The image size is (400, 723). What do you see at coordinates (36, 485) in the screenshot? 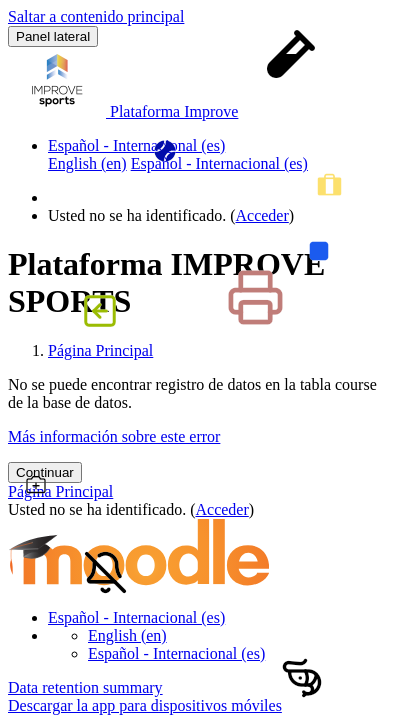
I see `add a new photo` at bounding box center [36, 485].